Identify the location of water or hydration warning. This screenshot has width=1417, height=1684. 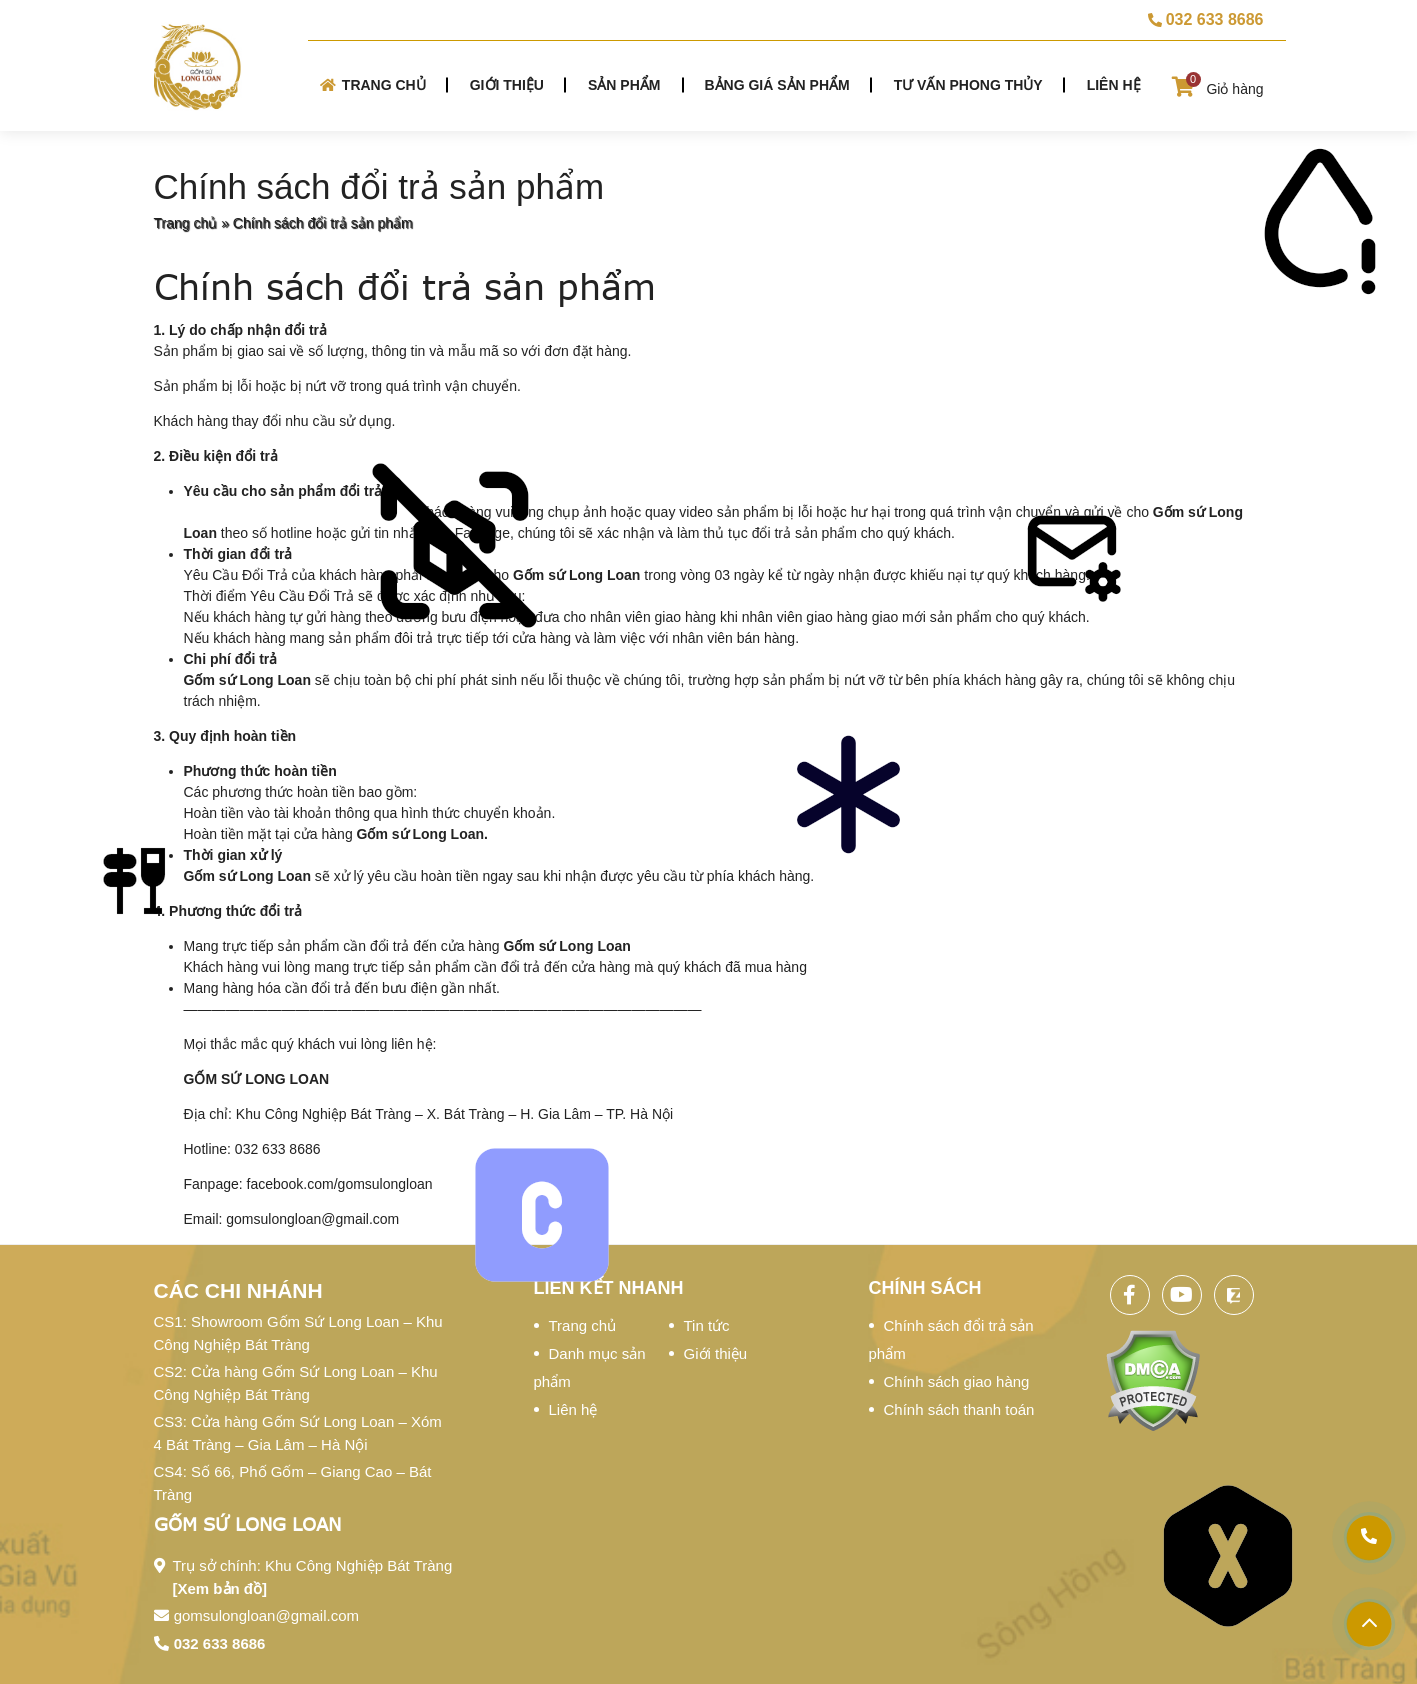
(1320, 218).